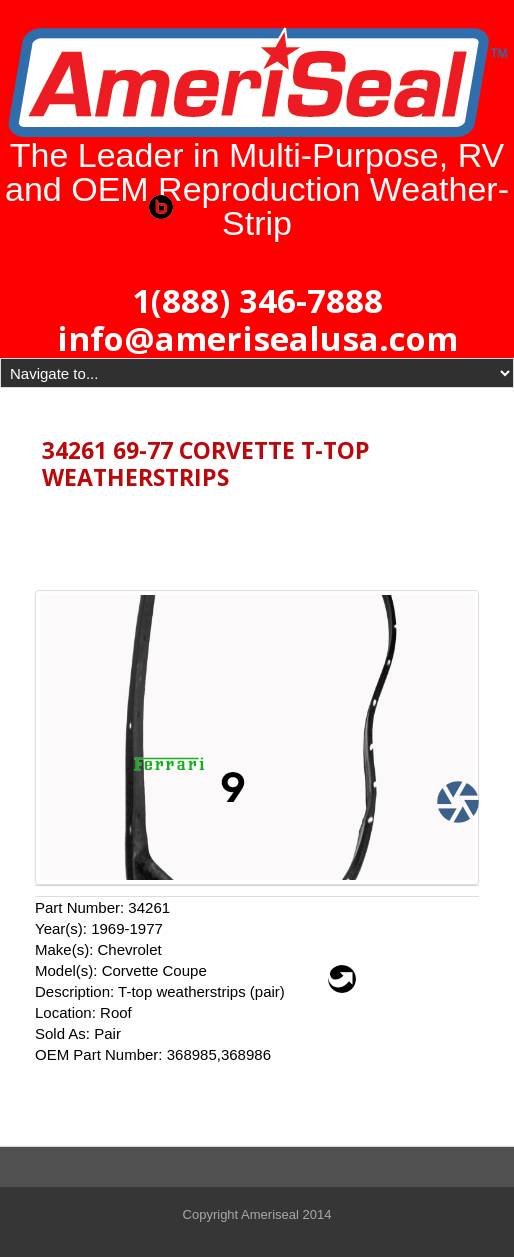  What do you see at coordinates (233, 787) in the screenshot?
I see `quad9 dns service logo` at bounding box center [233, 787].